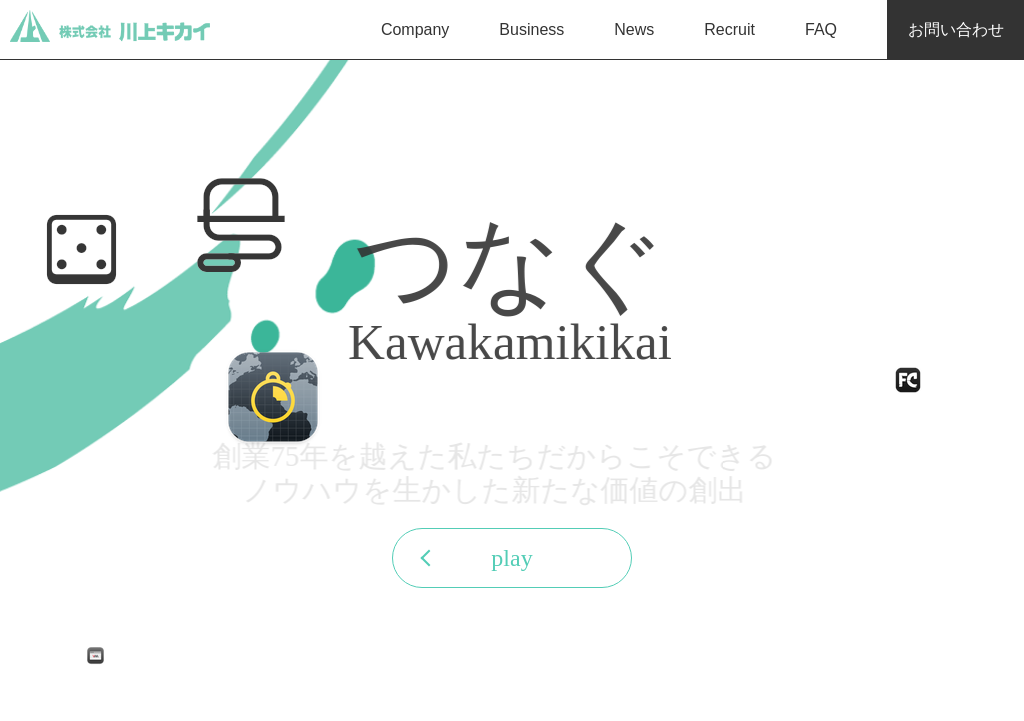  I want to click on open virtual machine preferences, so click(95, 655).